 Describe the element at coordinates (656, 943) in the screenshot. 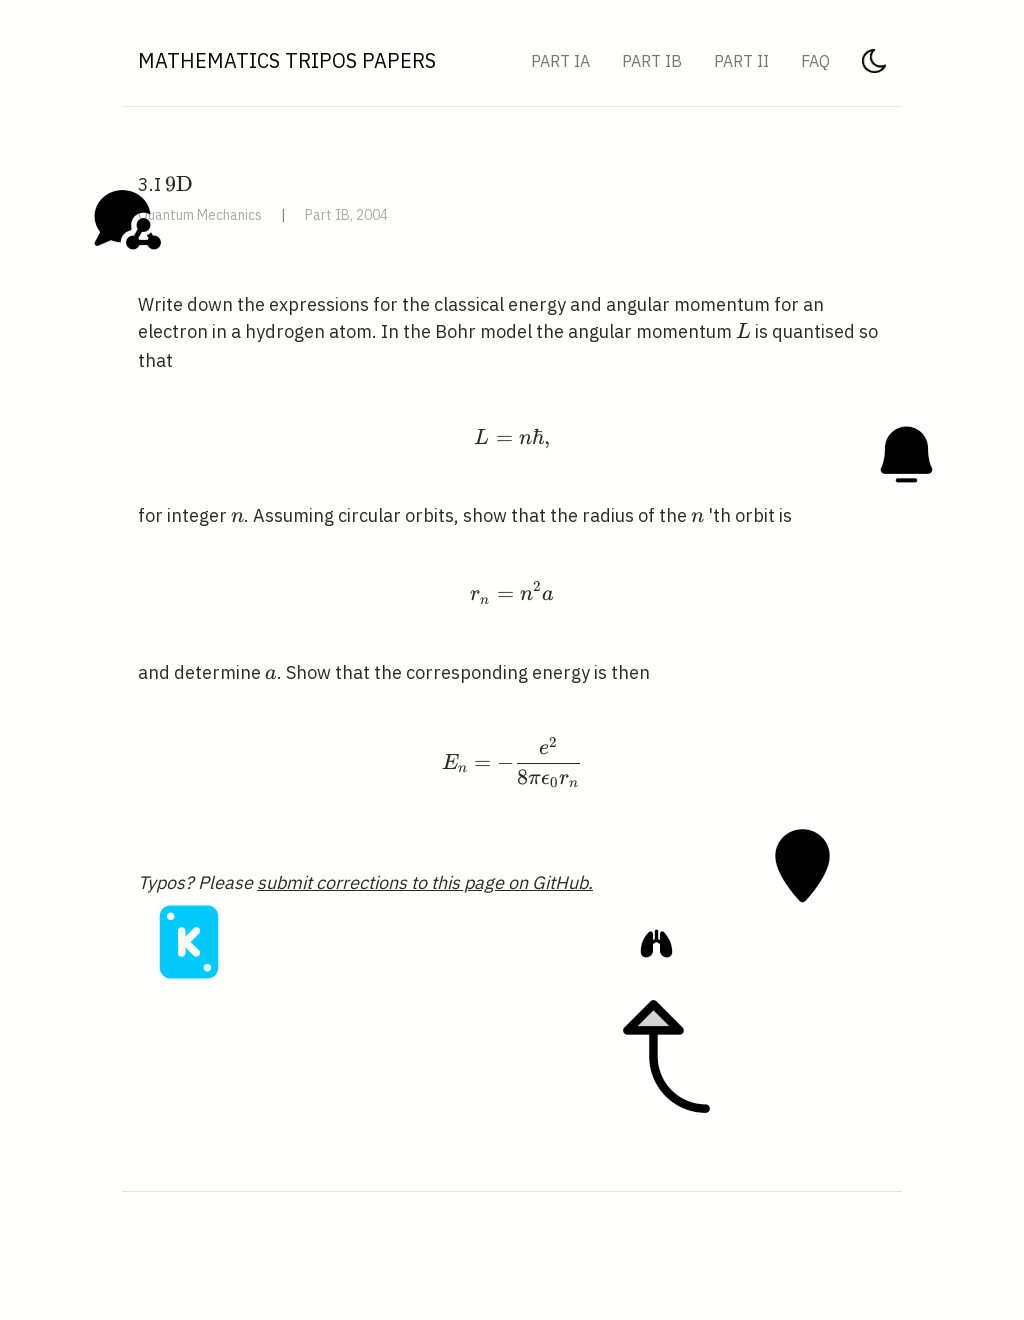

I see `access respiratory health information` at that location.